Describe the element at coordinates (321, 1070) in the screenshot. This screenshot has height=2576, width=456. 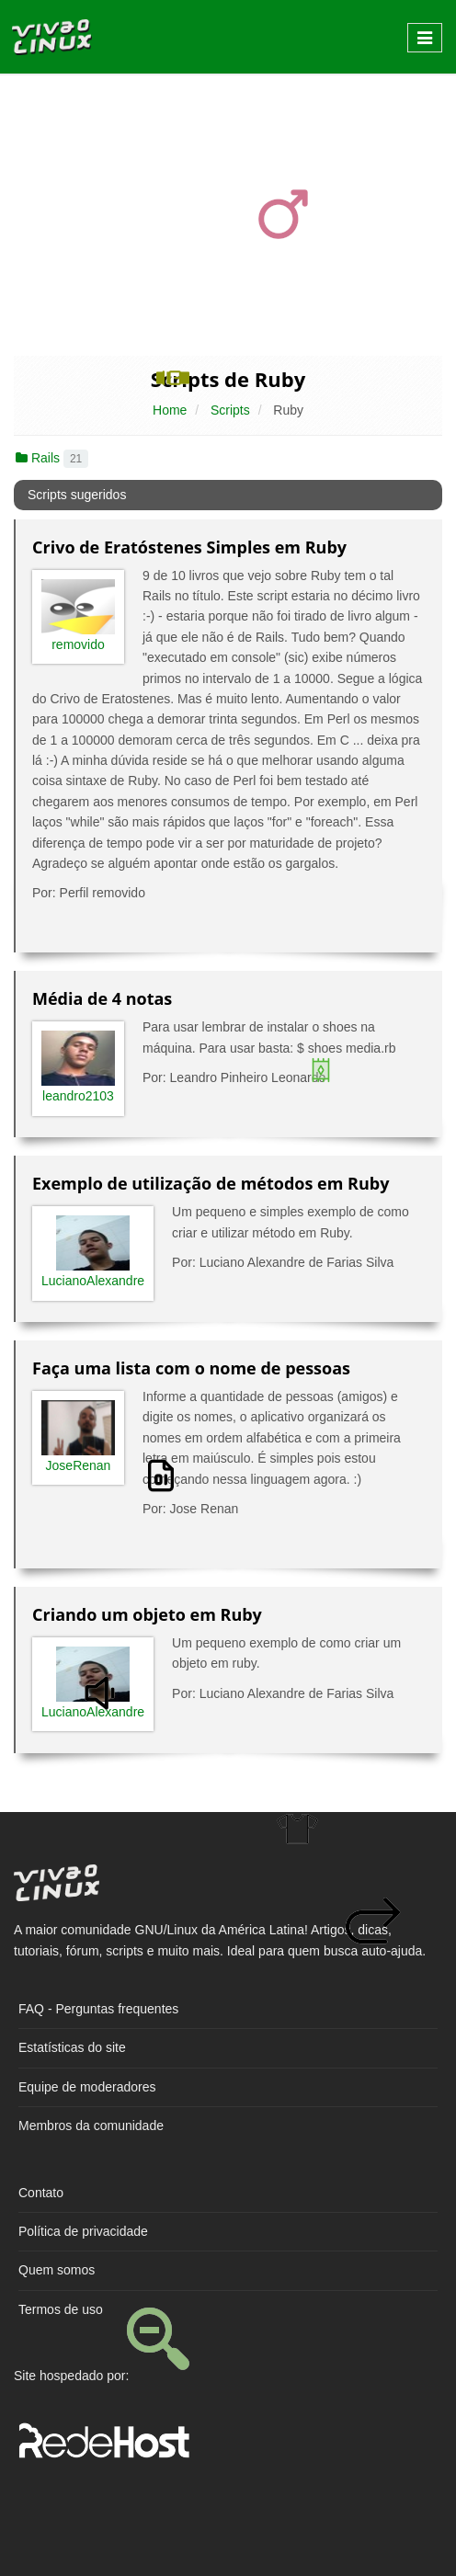
I see `browse rugs or floor decor in a home furnishing app` at that location.